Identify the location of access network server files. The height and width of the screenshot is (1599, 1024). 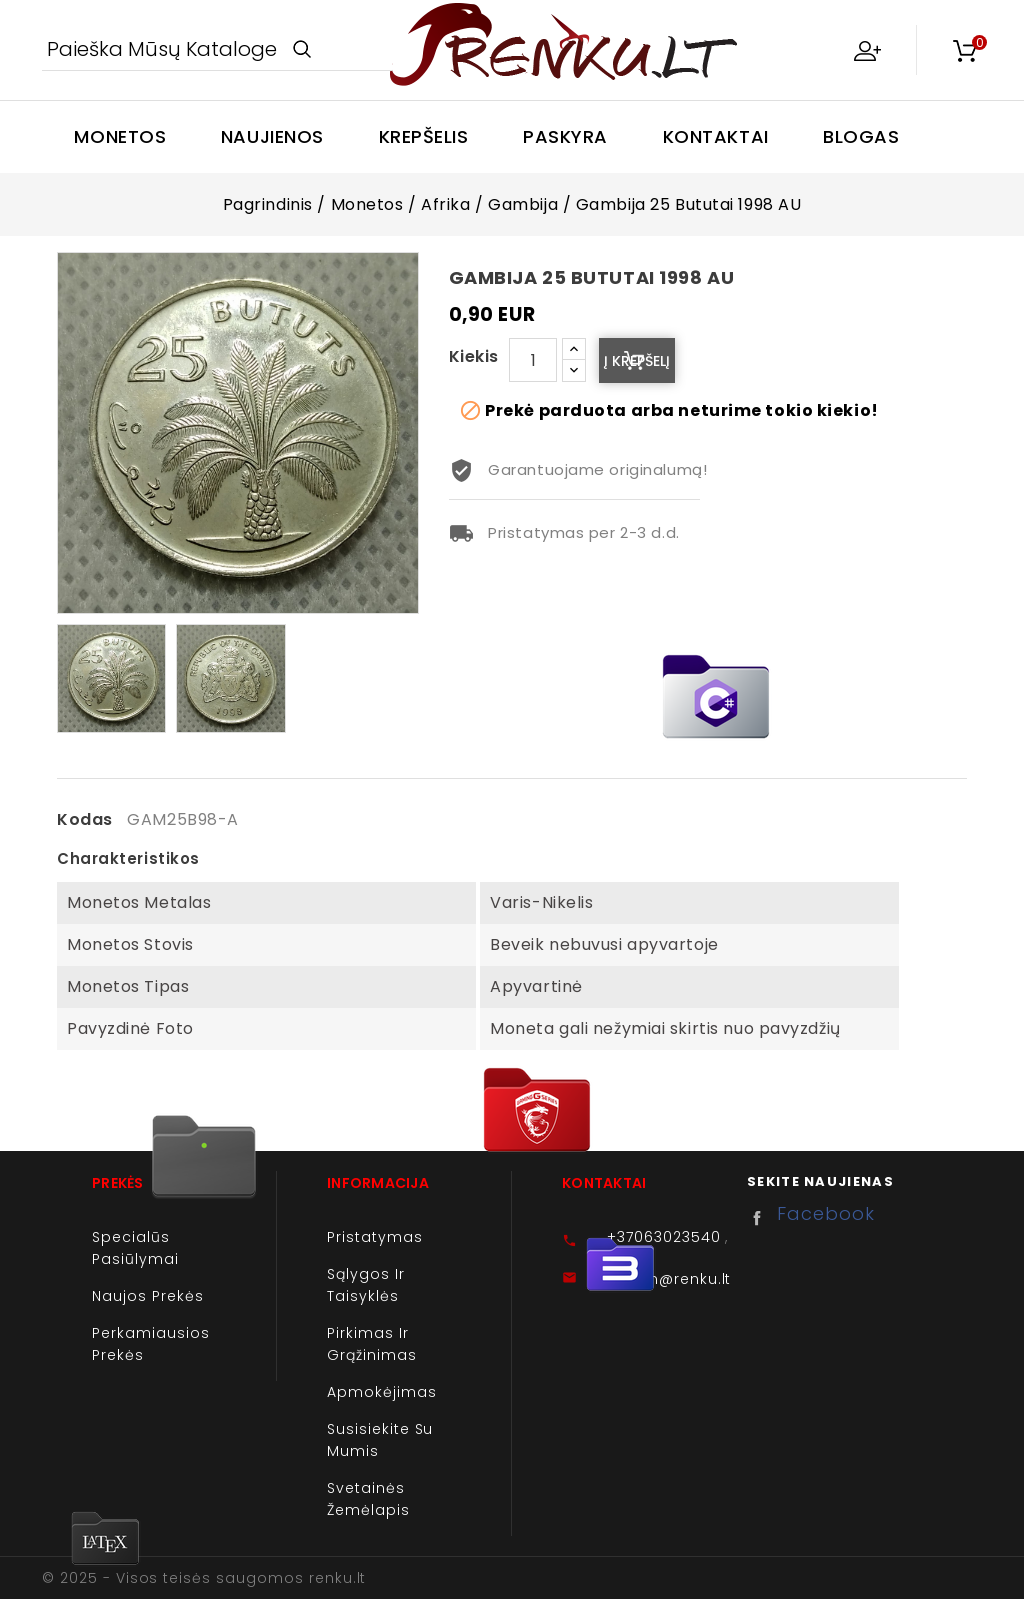
(203, 1158).